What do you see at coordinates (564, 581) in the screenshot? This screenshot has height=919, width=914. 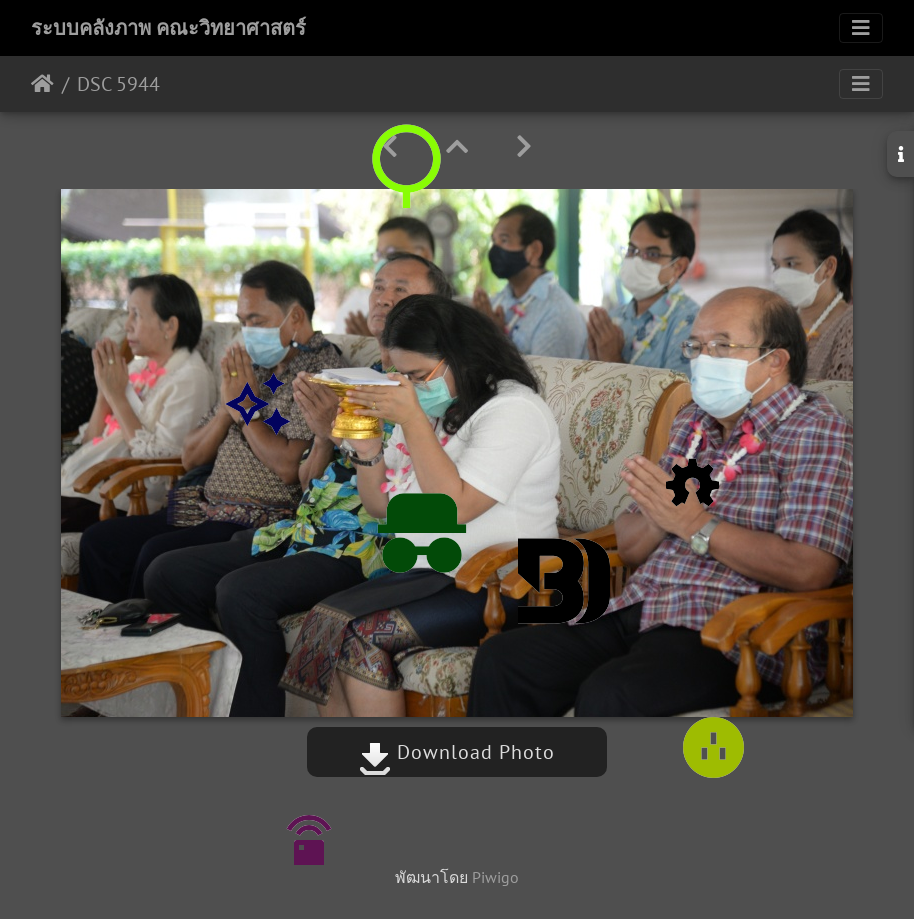 I see `open BetterDiscord settings` at bounding box center [564, 581].